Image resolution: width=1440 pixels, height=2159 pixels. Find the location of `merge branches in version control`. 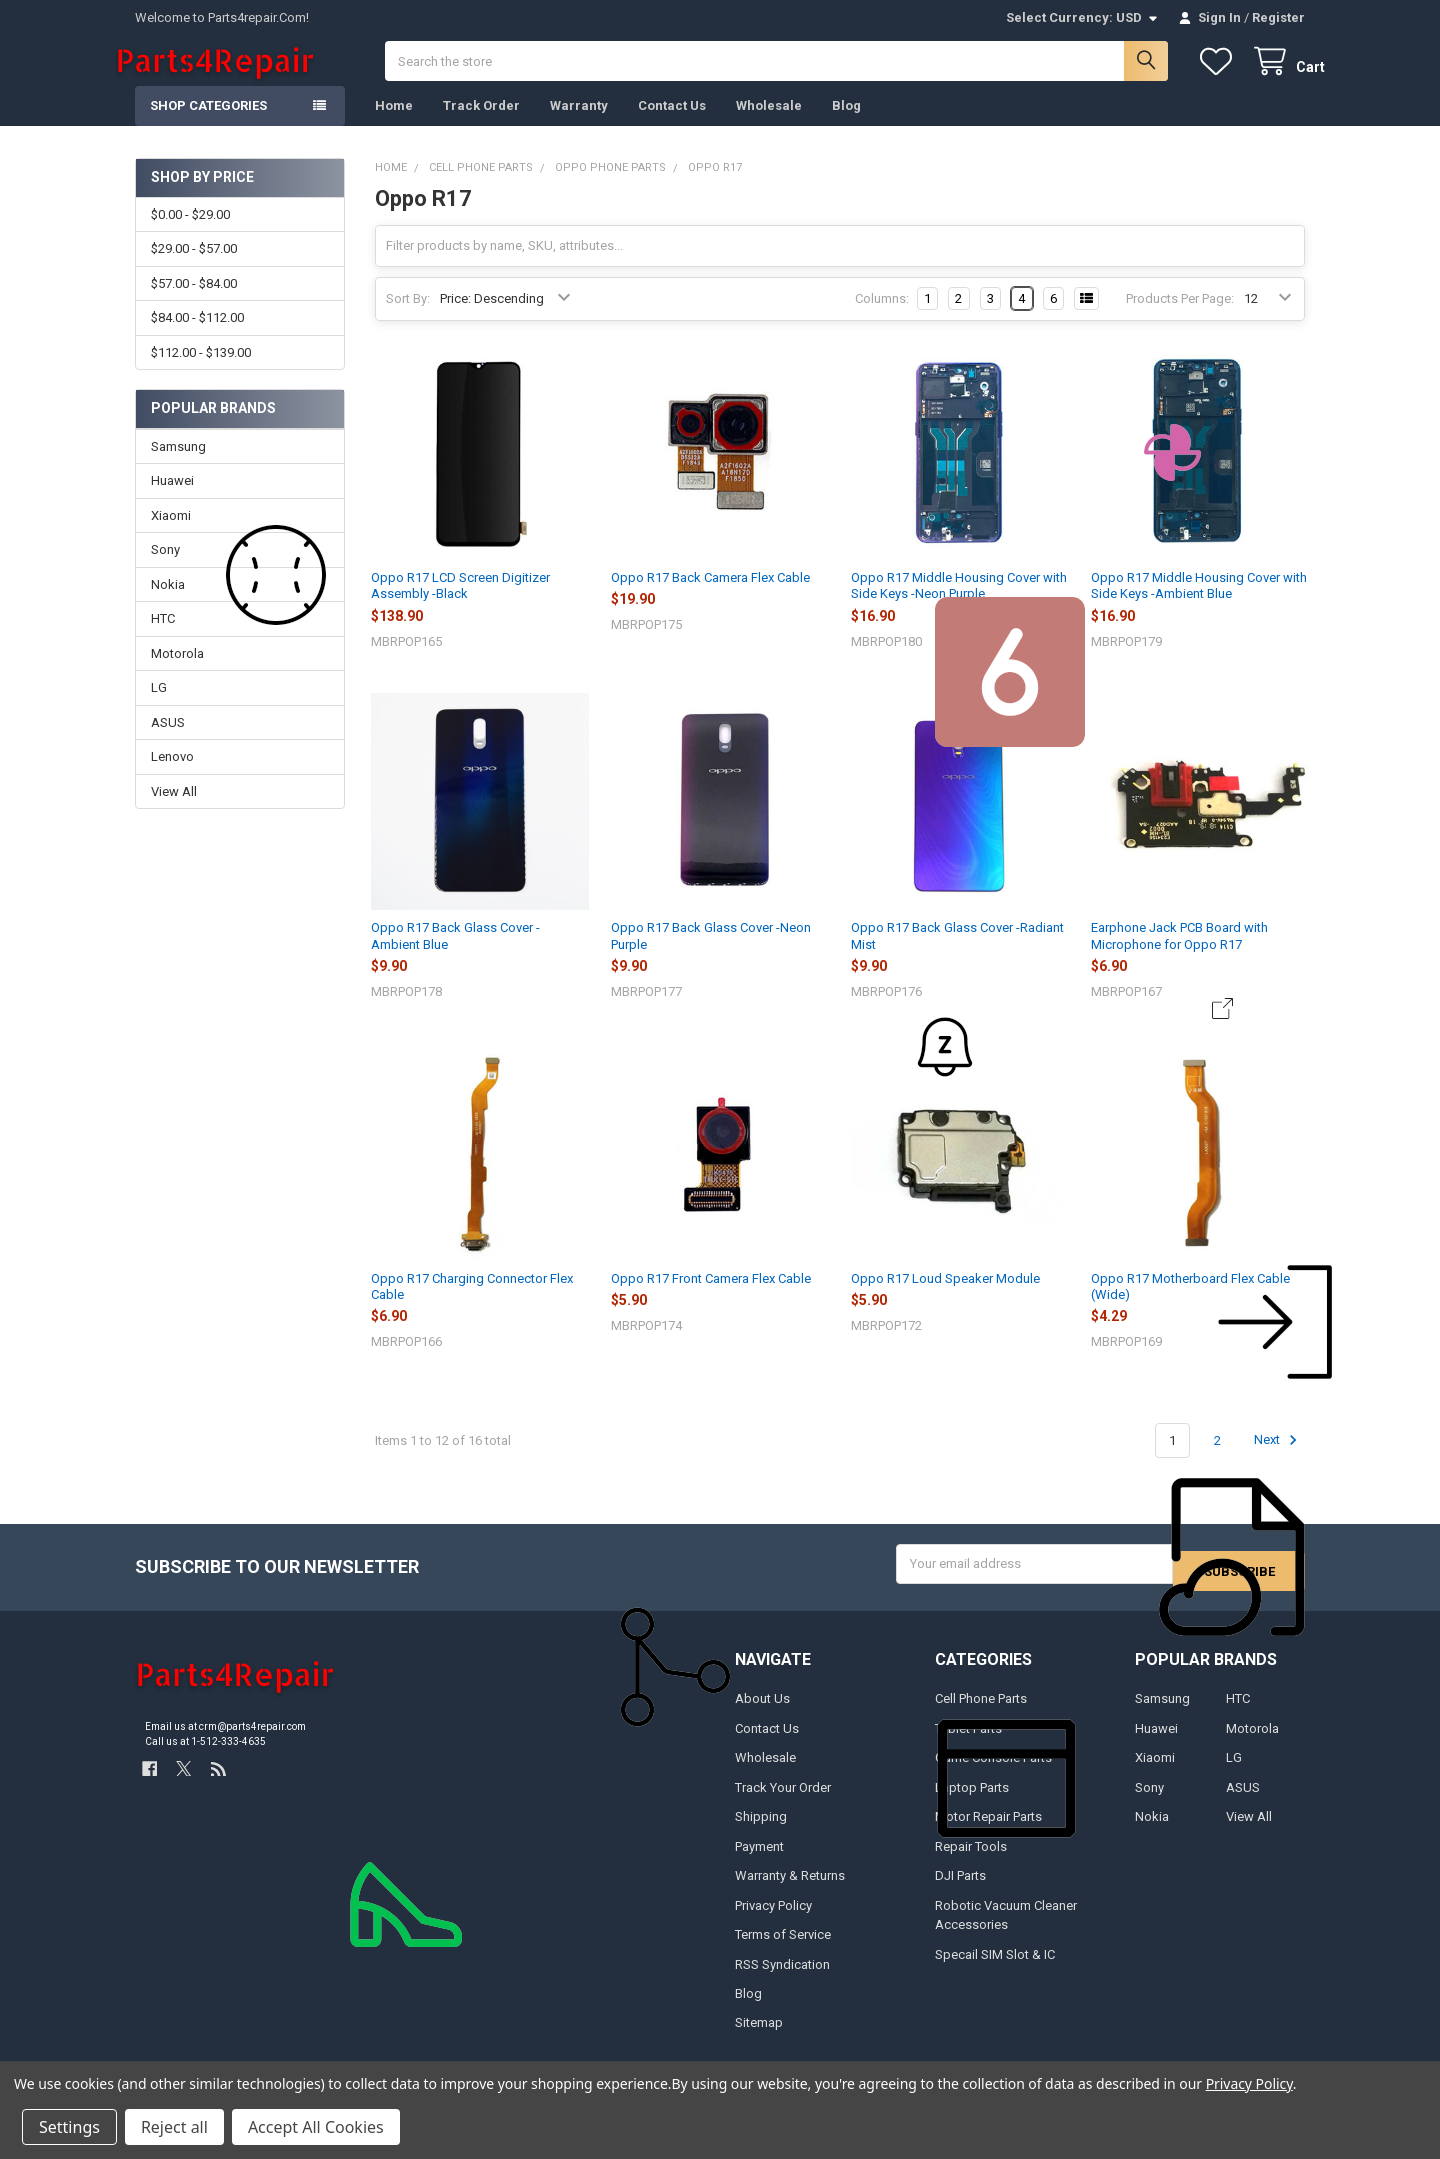

merge branches in version control is located at coordinates (666, 1667).